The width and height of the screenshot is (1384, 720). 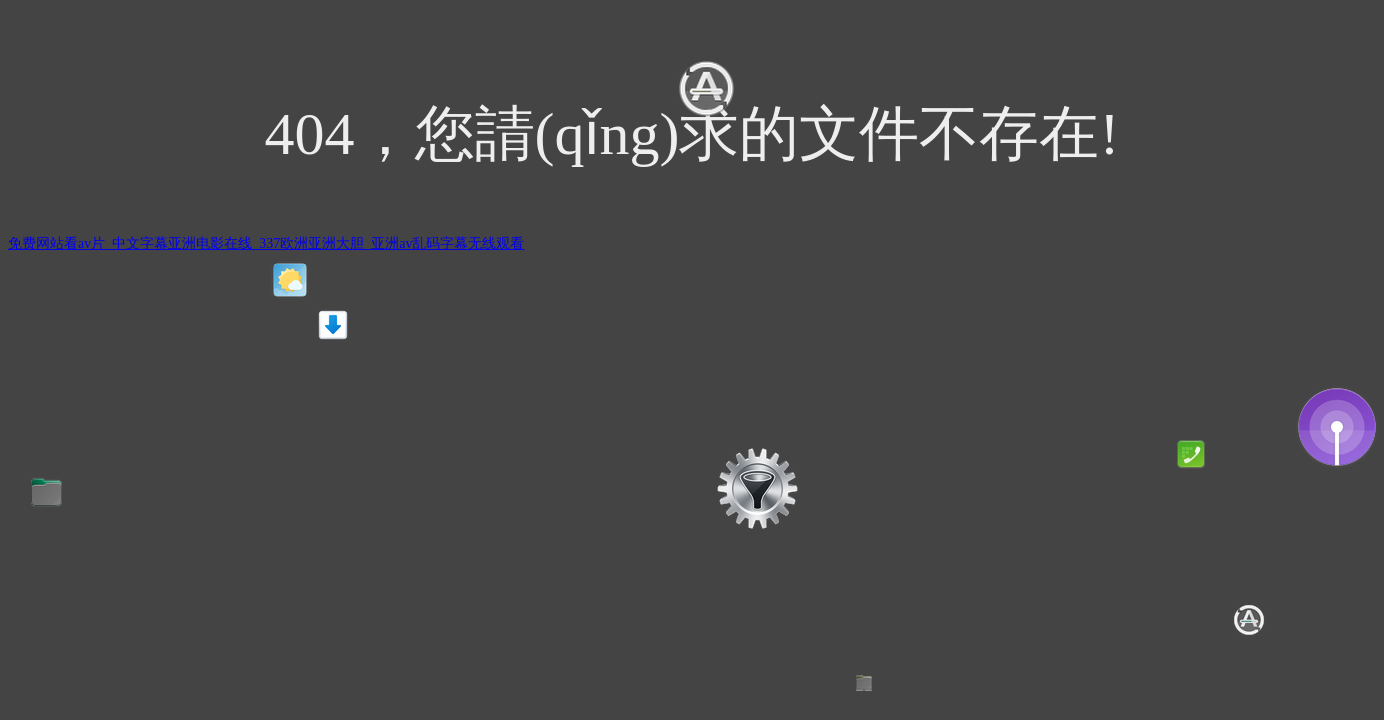 I want to click on access files stored on a remote server, so click(x=864, y=683).